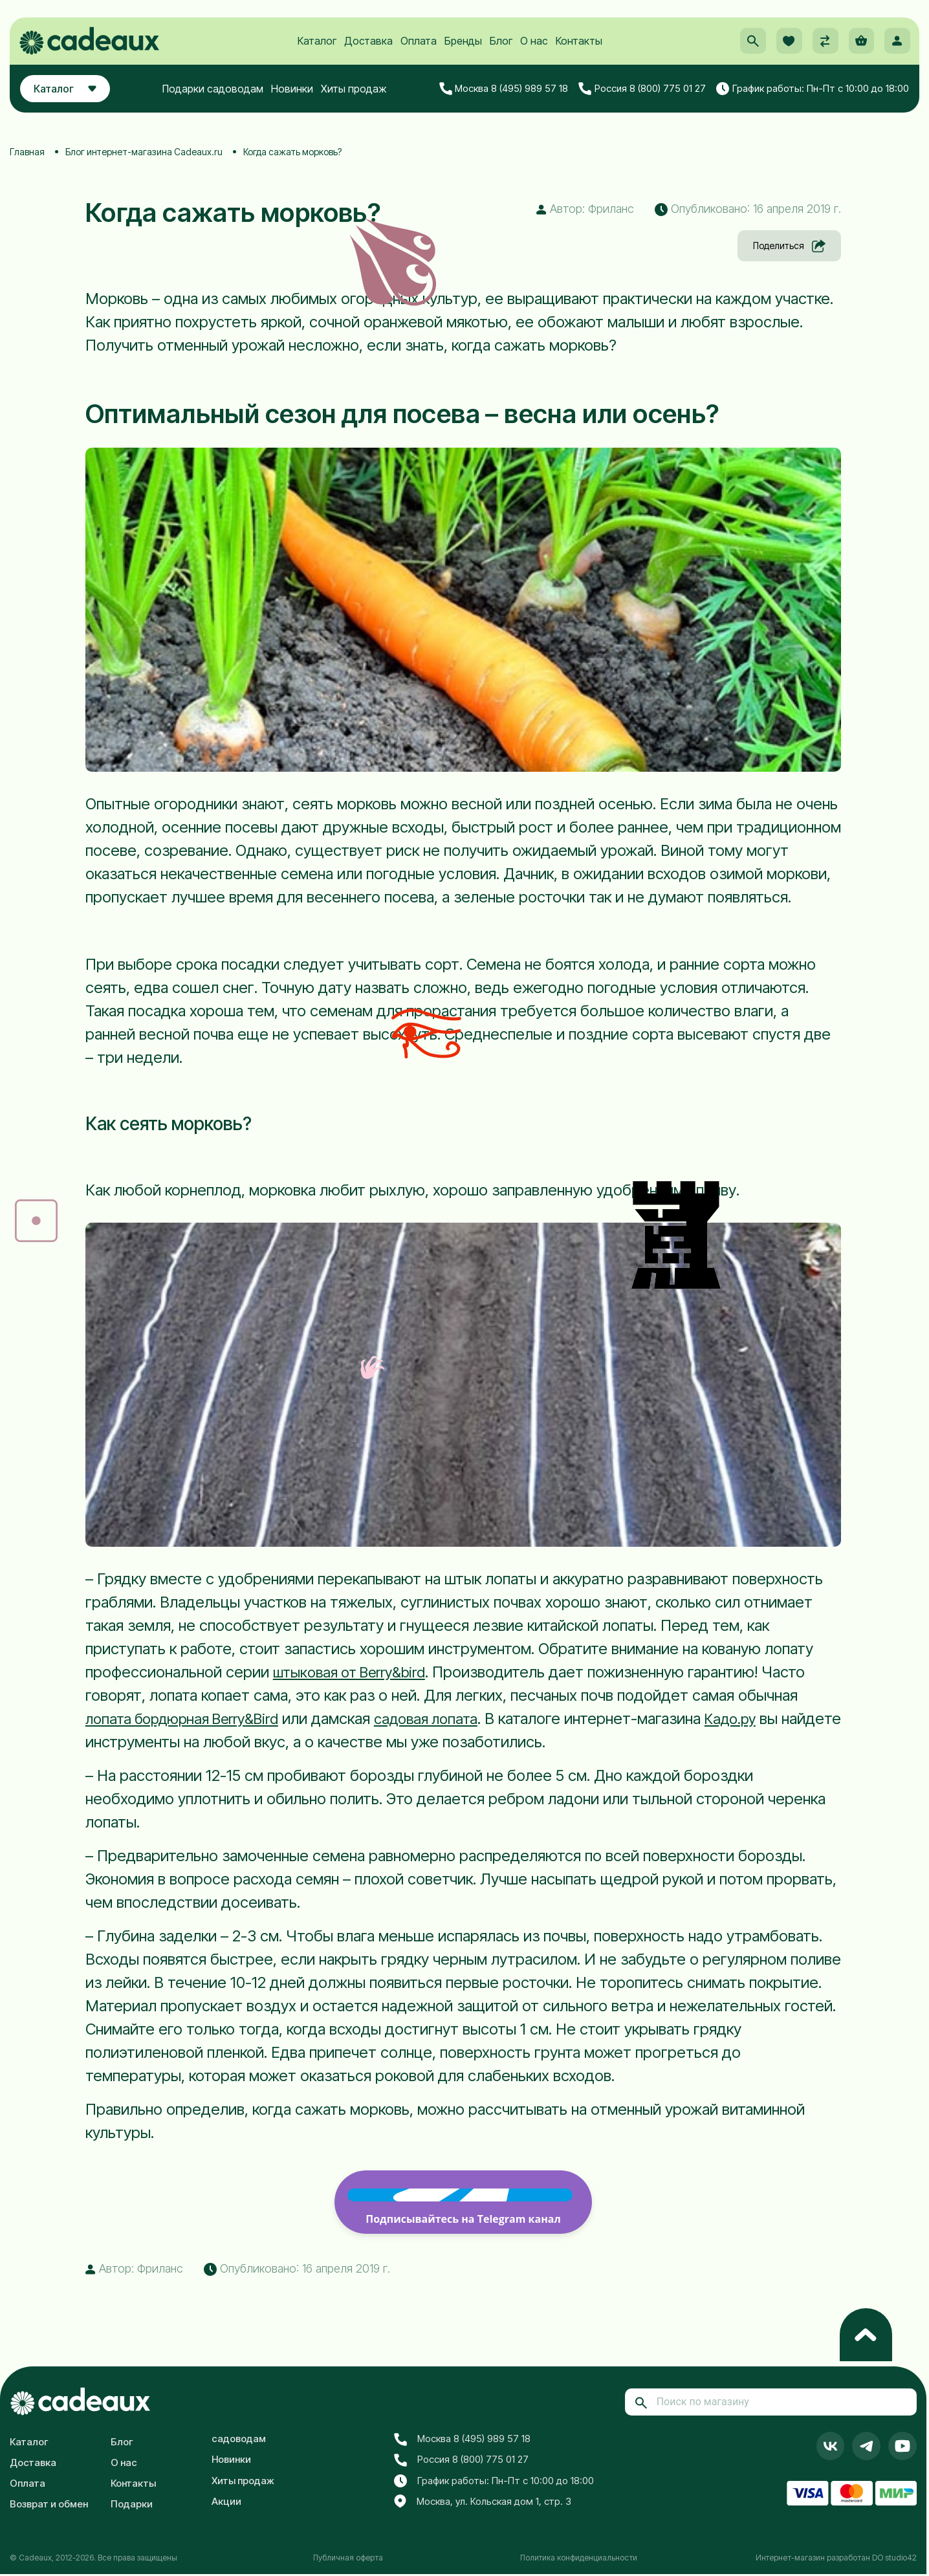  What do you see at coordinates (392, 261) in the screenshot?
I see `view liquid or water-related resources` at bounding box center [392, 261].